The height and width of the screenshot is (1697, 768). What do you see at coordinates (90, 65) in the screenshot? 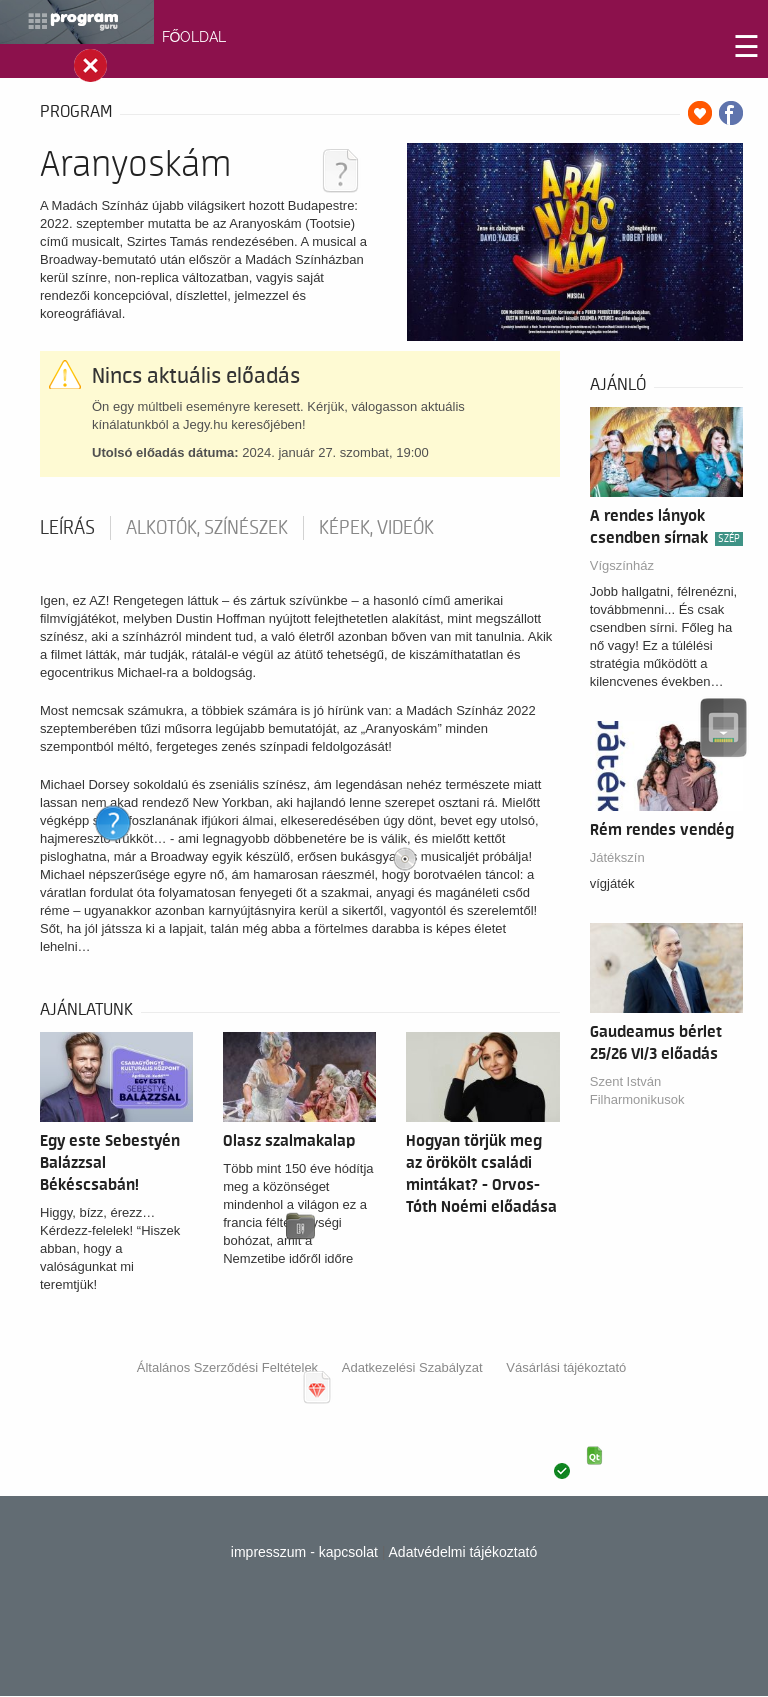
I see `cancel or close the current action` at bounding box center [90, 65].